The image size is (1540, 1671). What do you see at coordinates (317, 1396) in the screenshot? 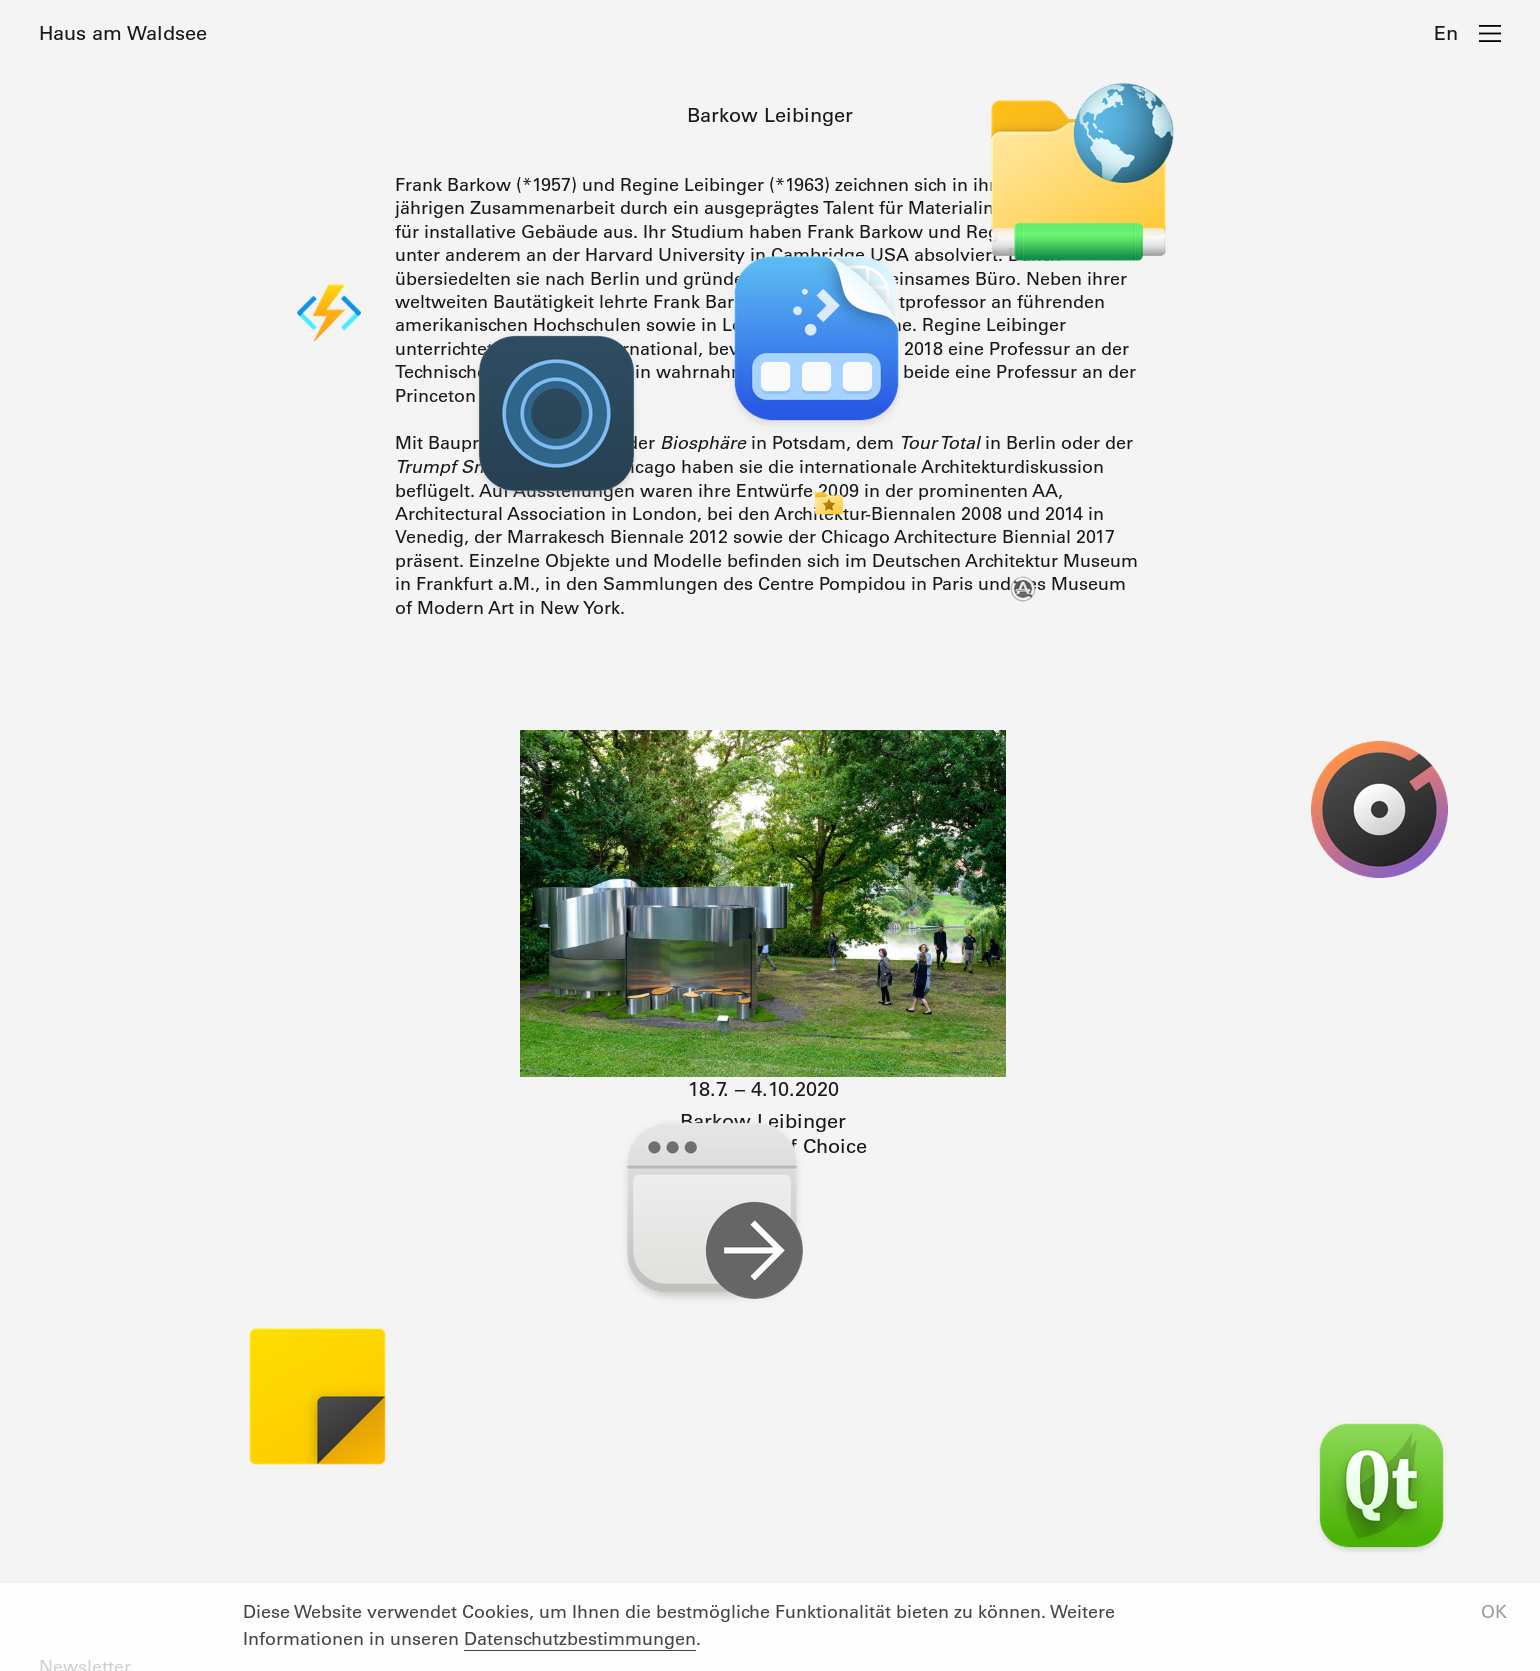
I see `open sticky notes app` at bounding box center [317, 1396].